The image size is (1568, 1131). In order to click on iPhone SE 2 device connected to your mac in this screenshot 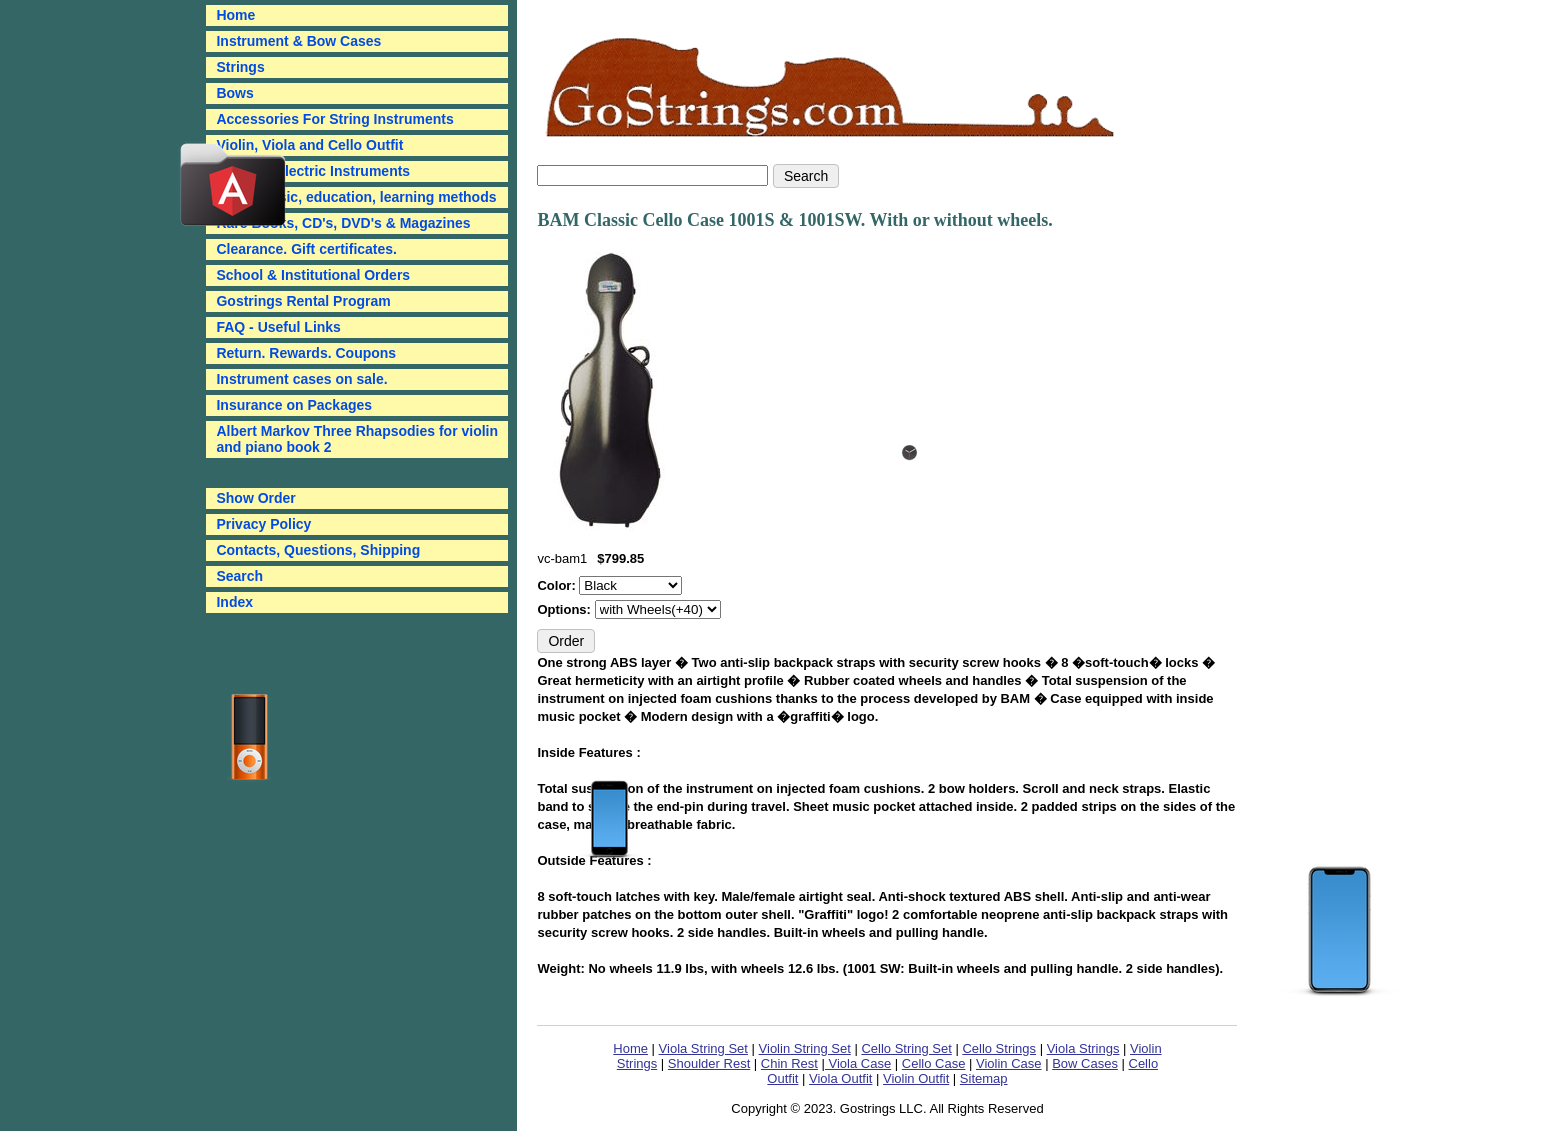, I will do `click(609, 819)`.